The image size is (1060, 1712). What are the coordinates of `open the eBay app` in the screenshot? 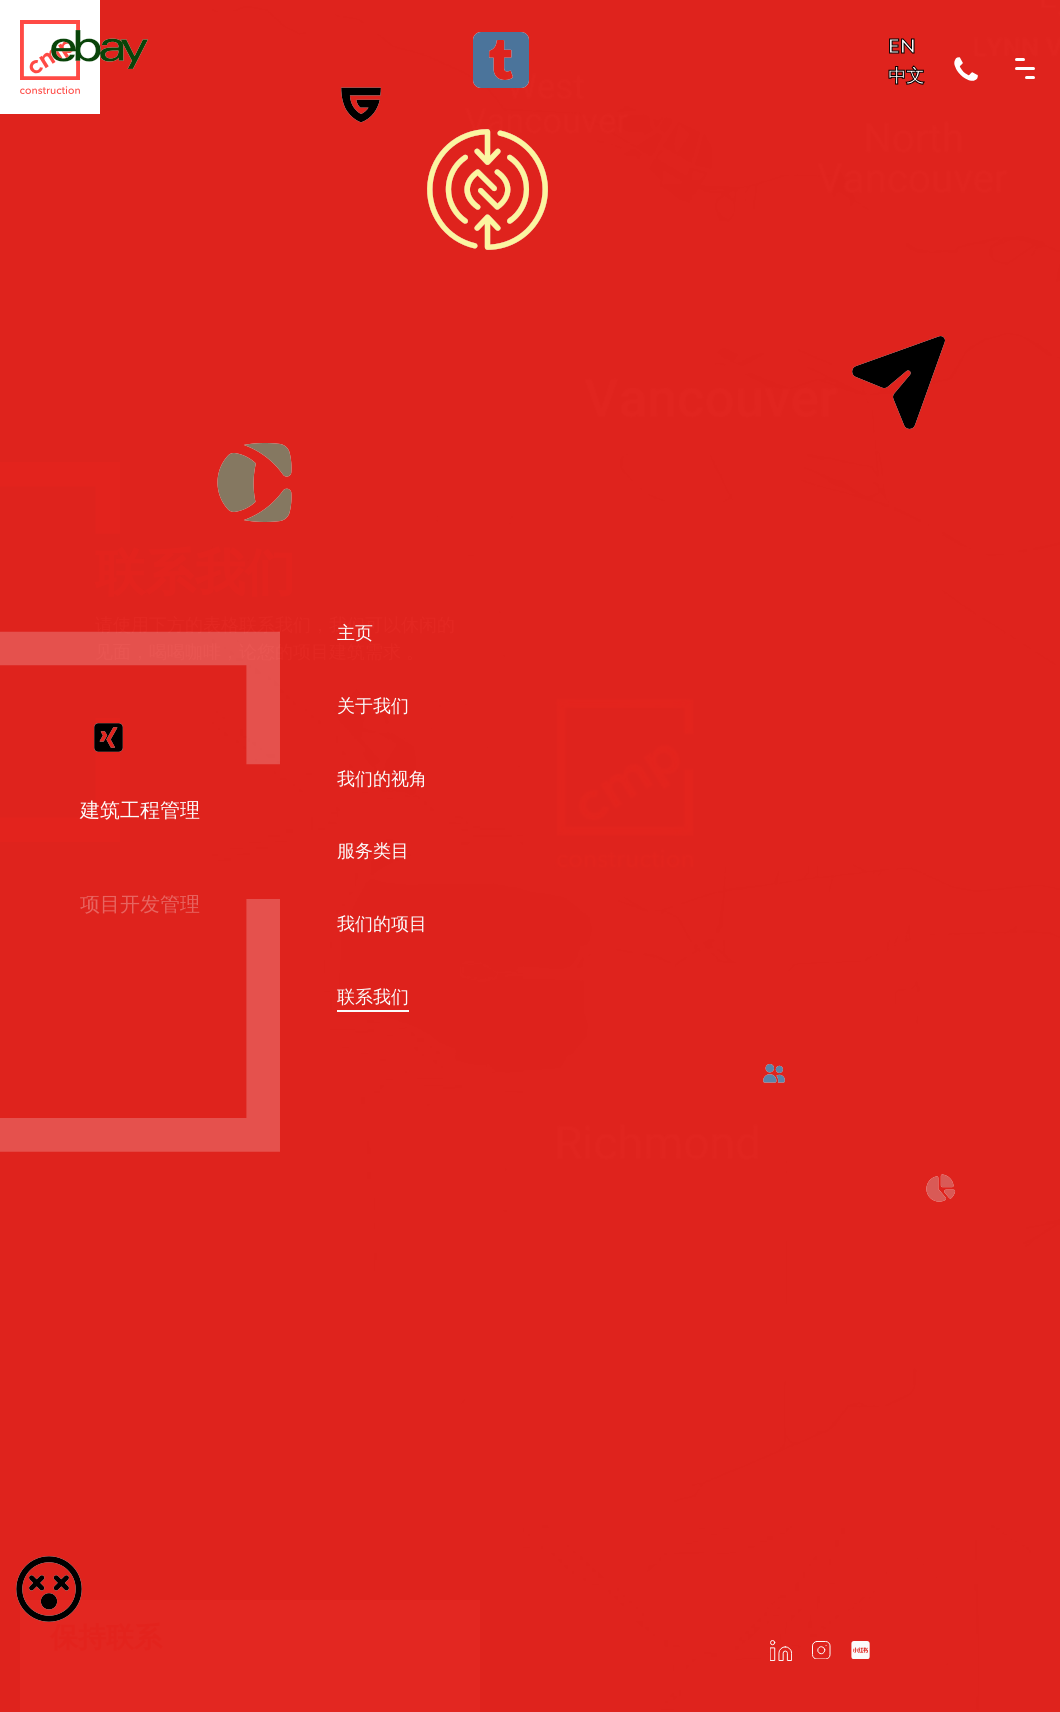 It's located at (99, 49).